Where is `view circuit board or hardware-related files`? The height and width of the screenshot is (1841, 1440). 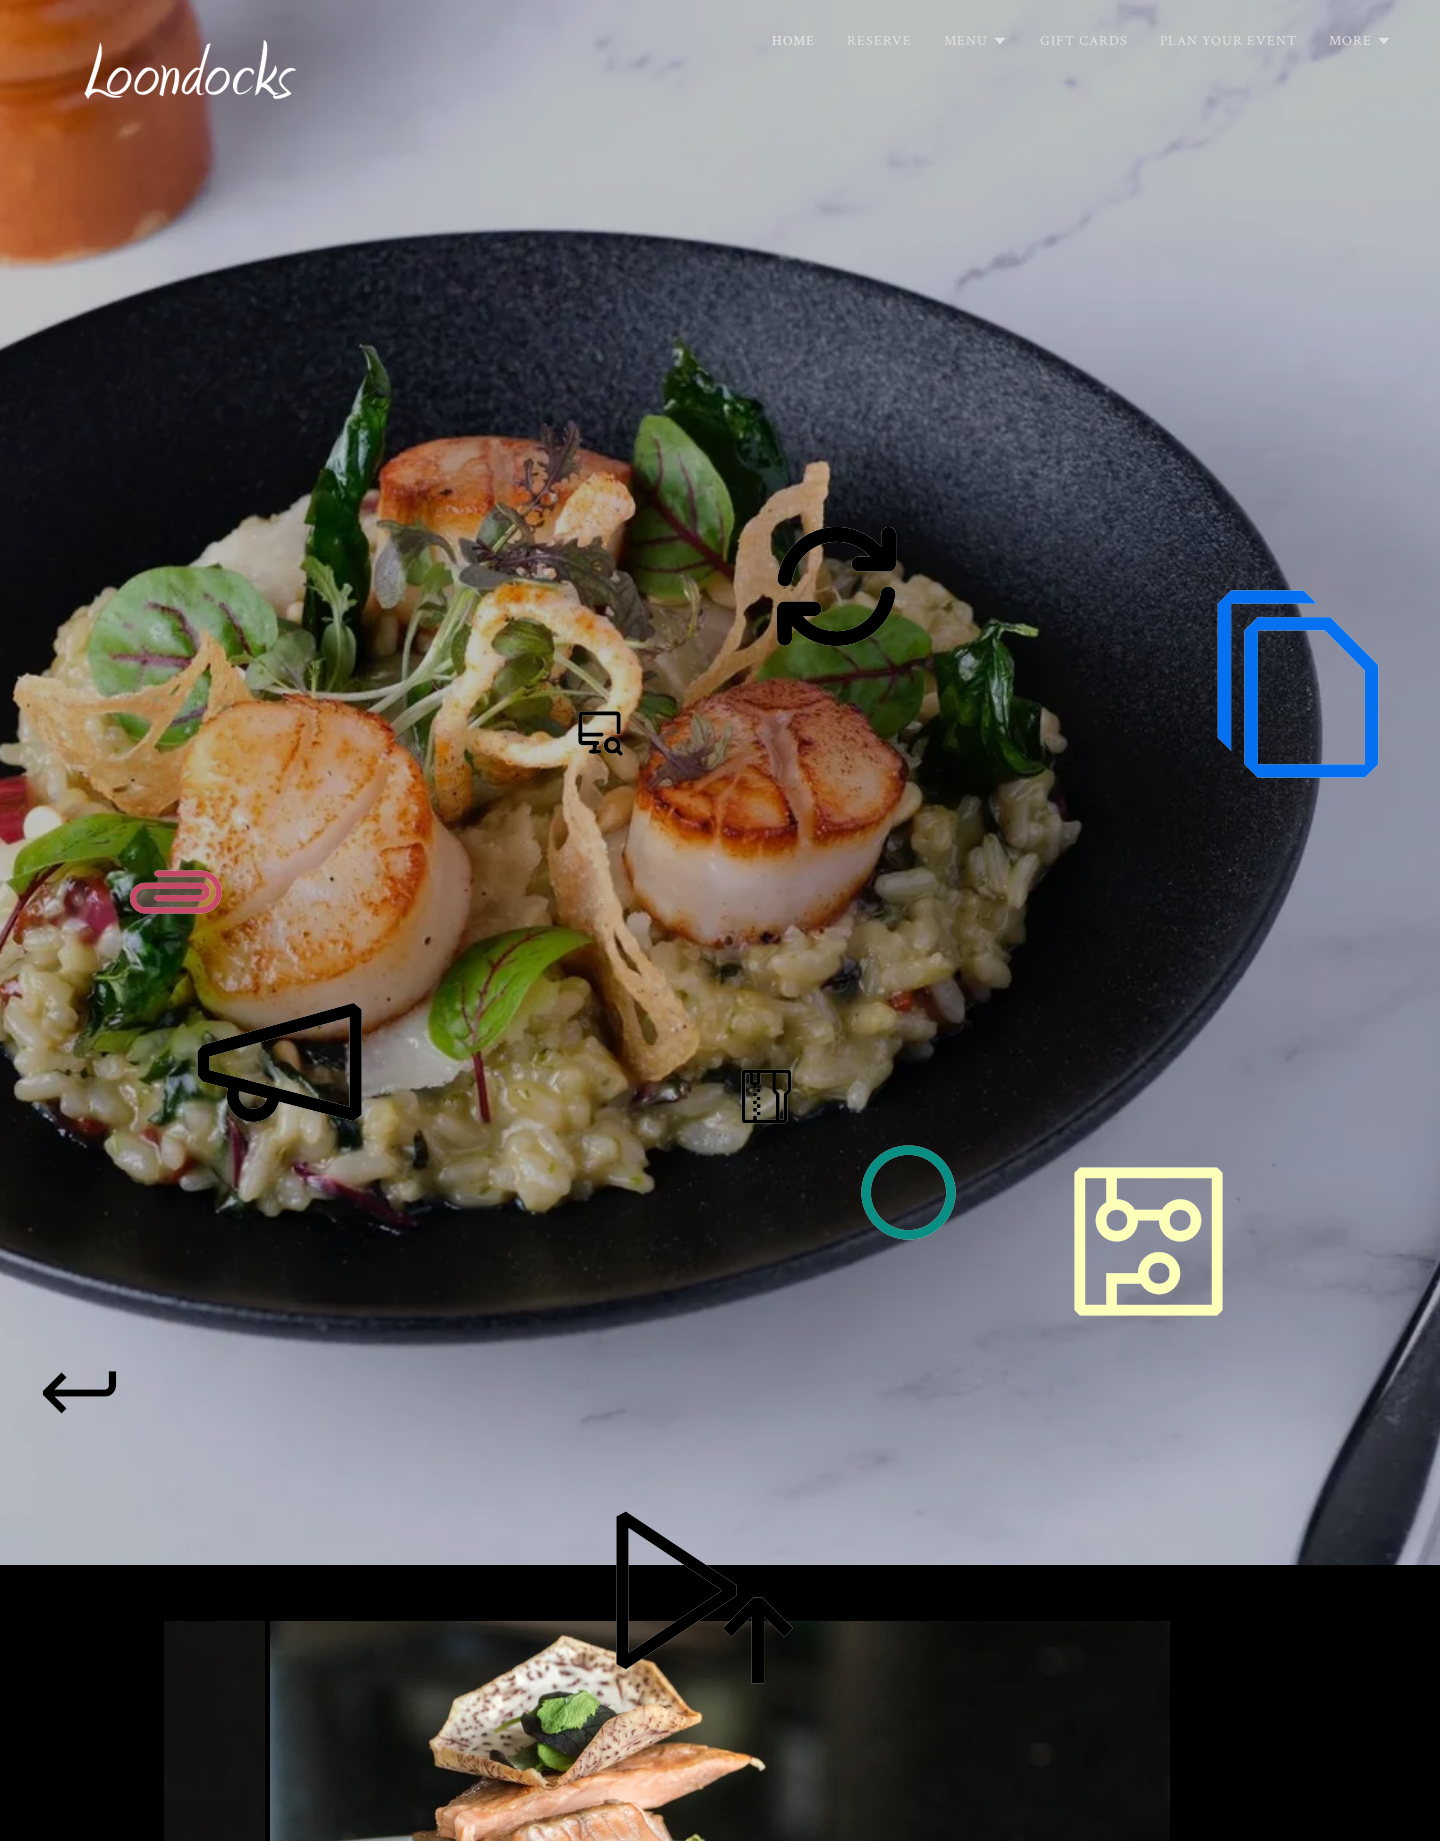 view circuit board or hardware-related files is located at coordinates (1148, 1241).